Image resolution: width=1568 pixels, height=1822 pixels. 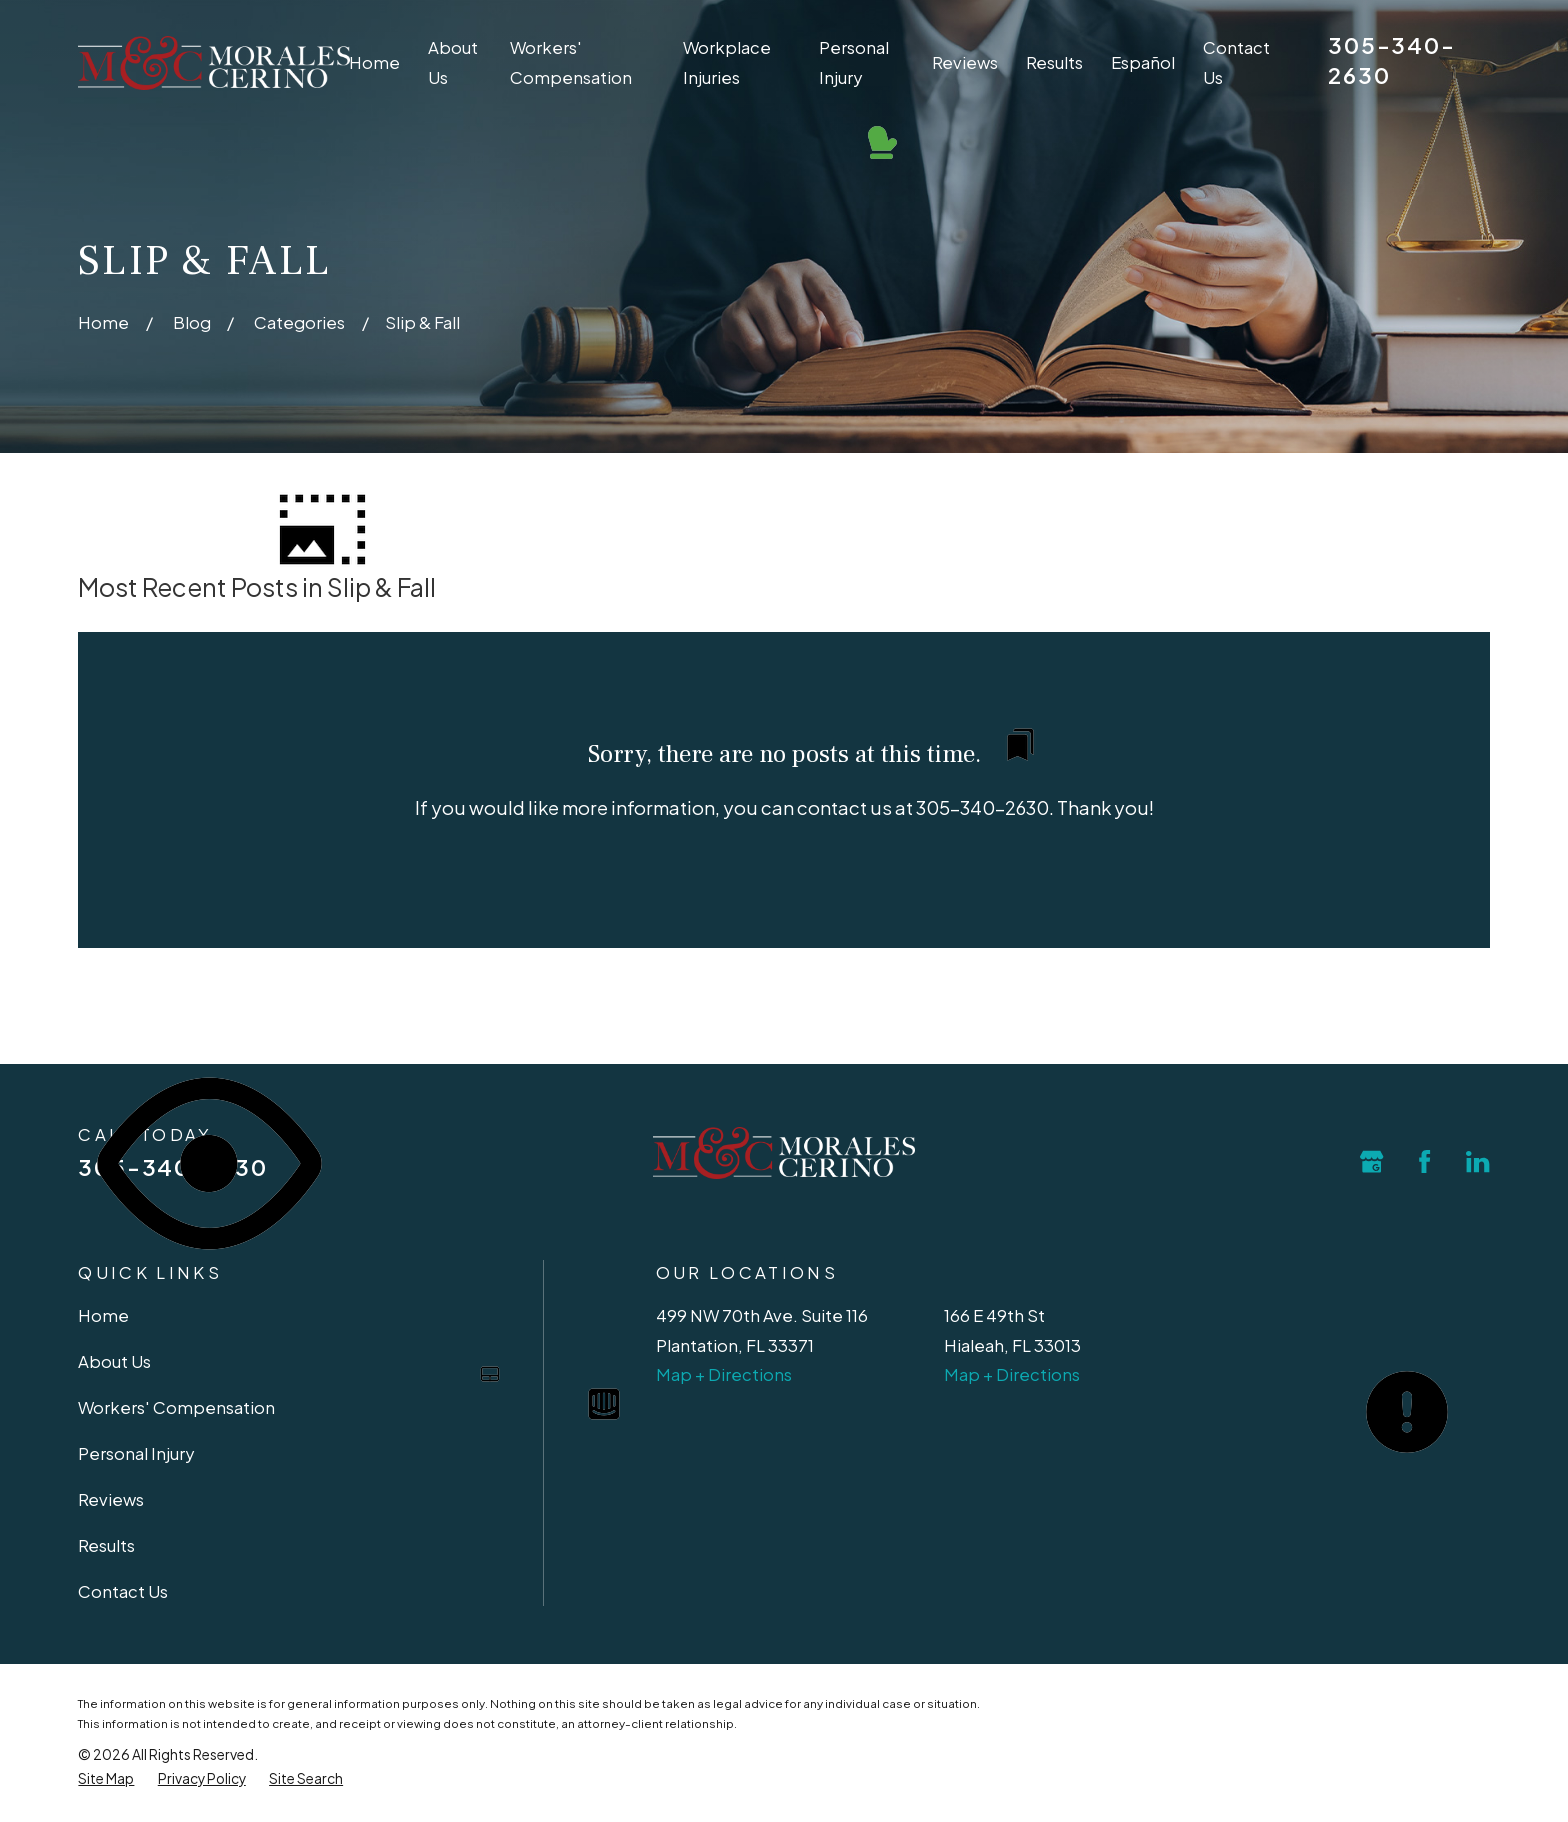 What do you see at coordinates (1020, 744) in the screenshot?
I see `view your saved bookmarks` at bounding box center [1020, 744].